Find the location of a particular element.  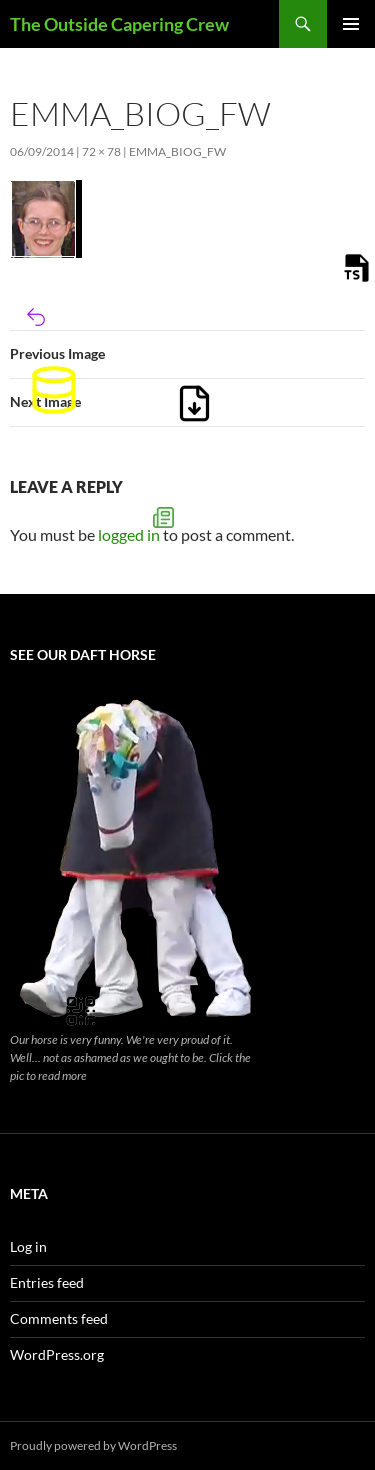

typescript file indicator is located at coordinates (357, 268).